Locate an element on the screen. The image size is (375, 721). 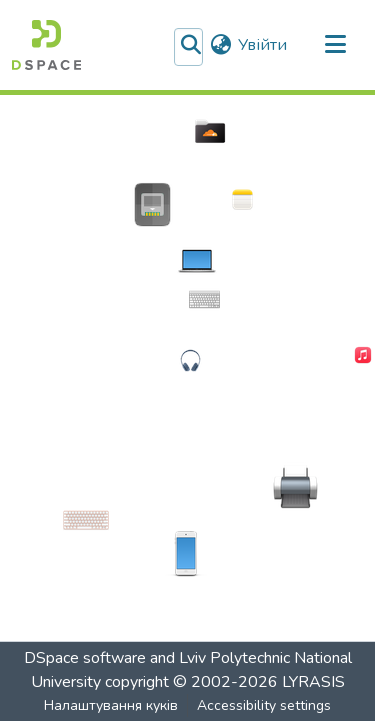
connect bluetooth headphones is located at coordinates (190, 360).